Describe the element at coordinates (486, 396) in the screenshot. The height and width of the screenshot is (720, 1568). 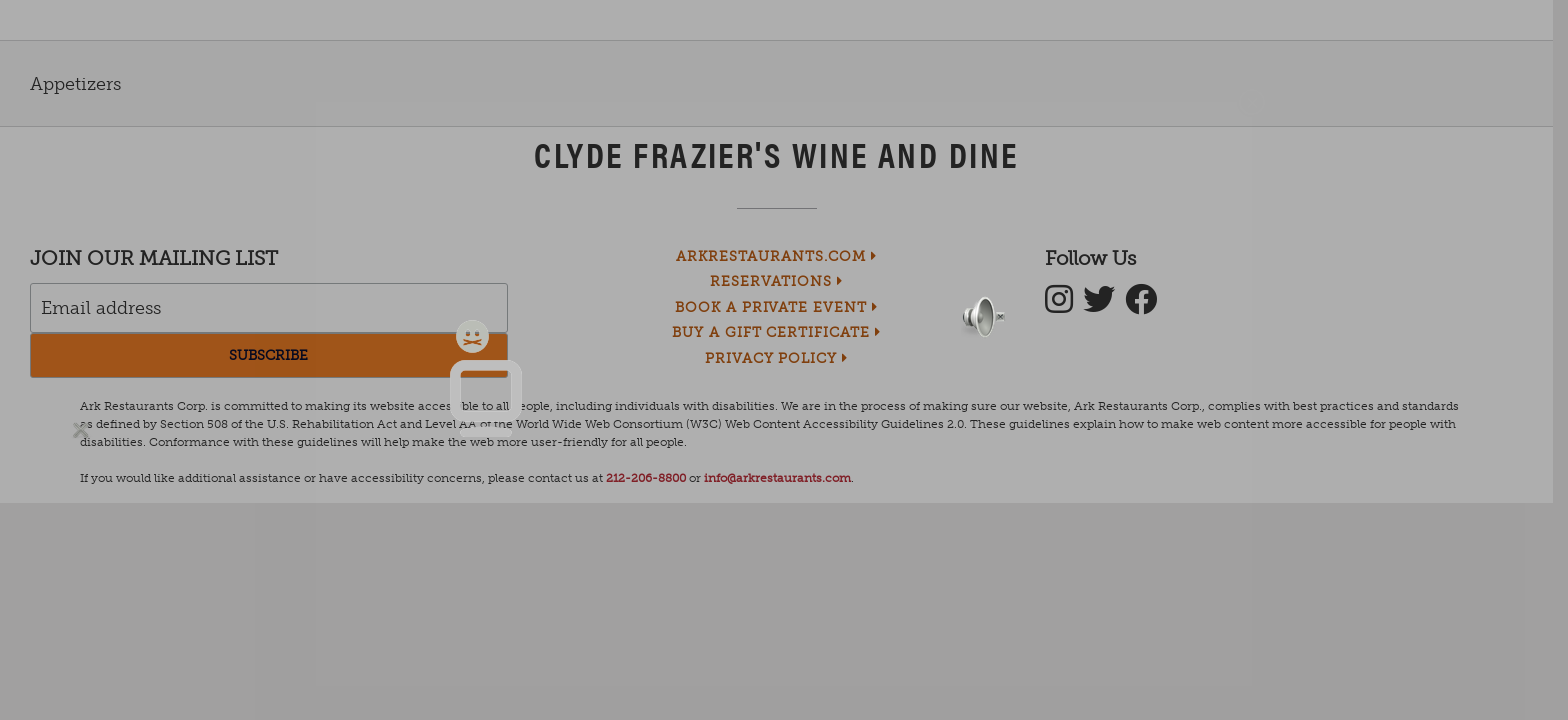
I see `access computer or desktop settings` at that location.